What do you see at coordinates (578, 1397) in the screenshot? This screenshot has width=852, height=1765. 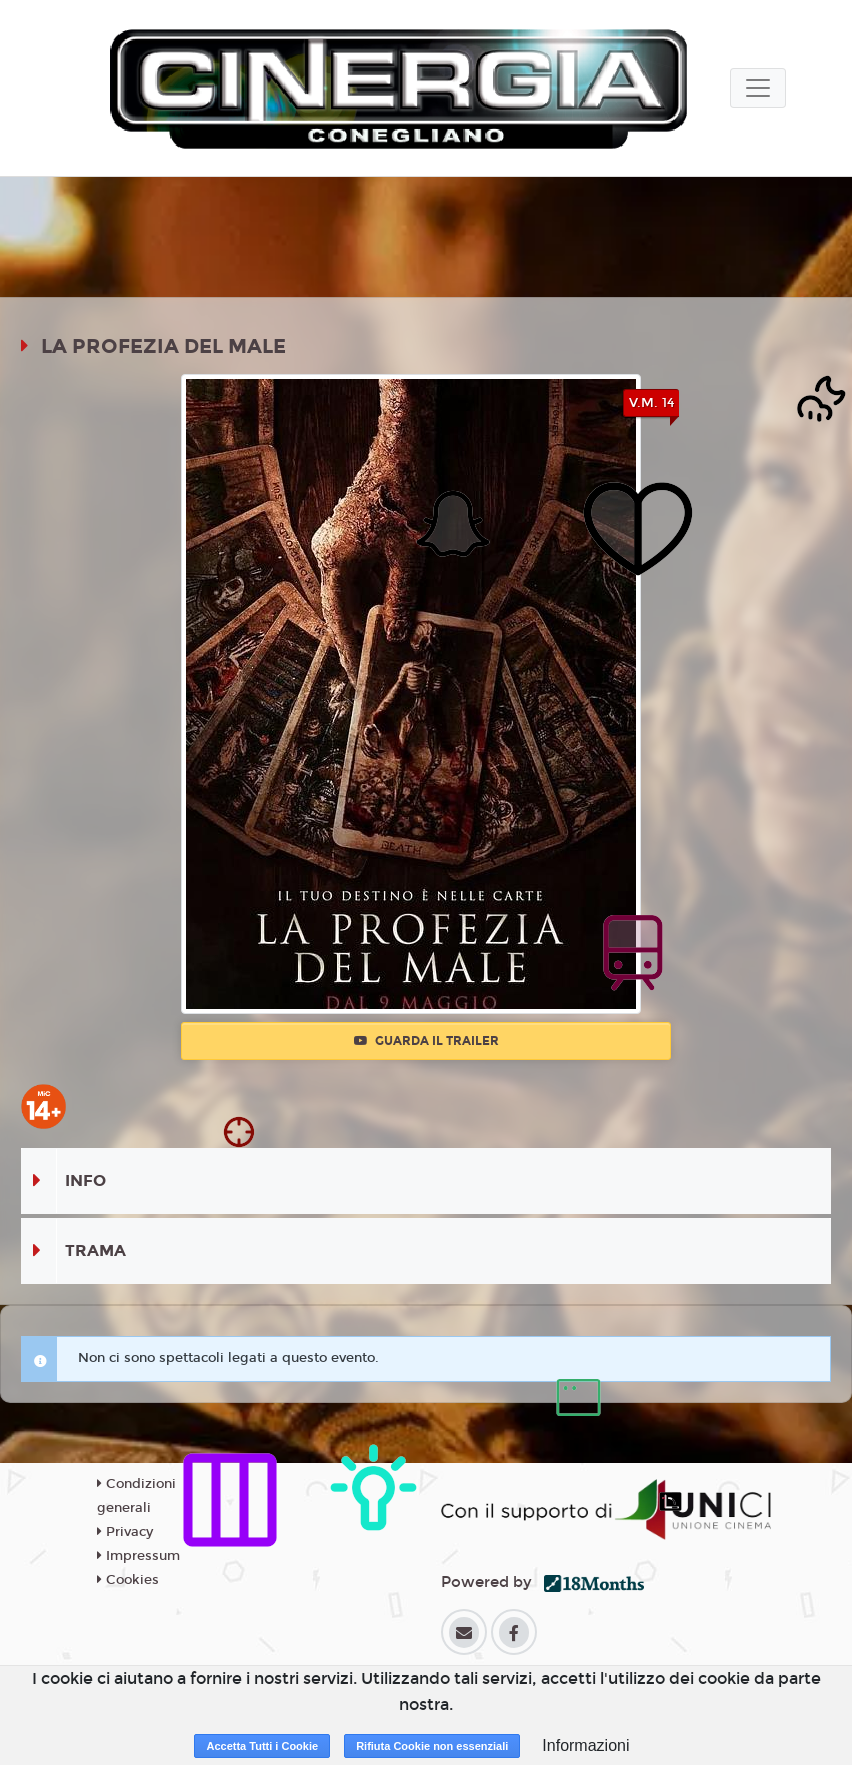 I see `open application window` at bounding box center [578, 1397].